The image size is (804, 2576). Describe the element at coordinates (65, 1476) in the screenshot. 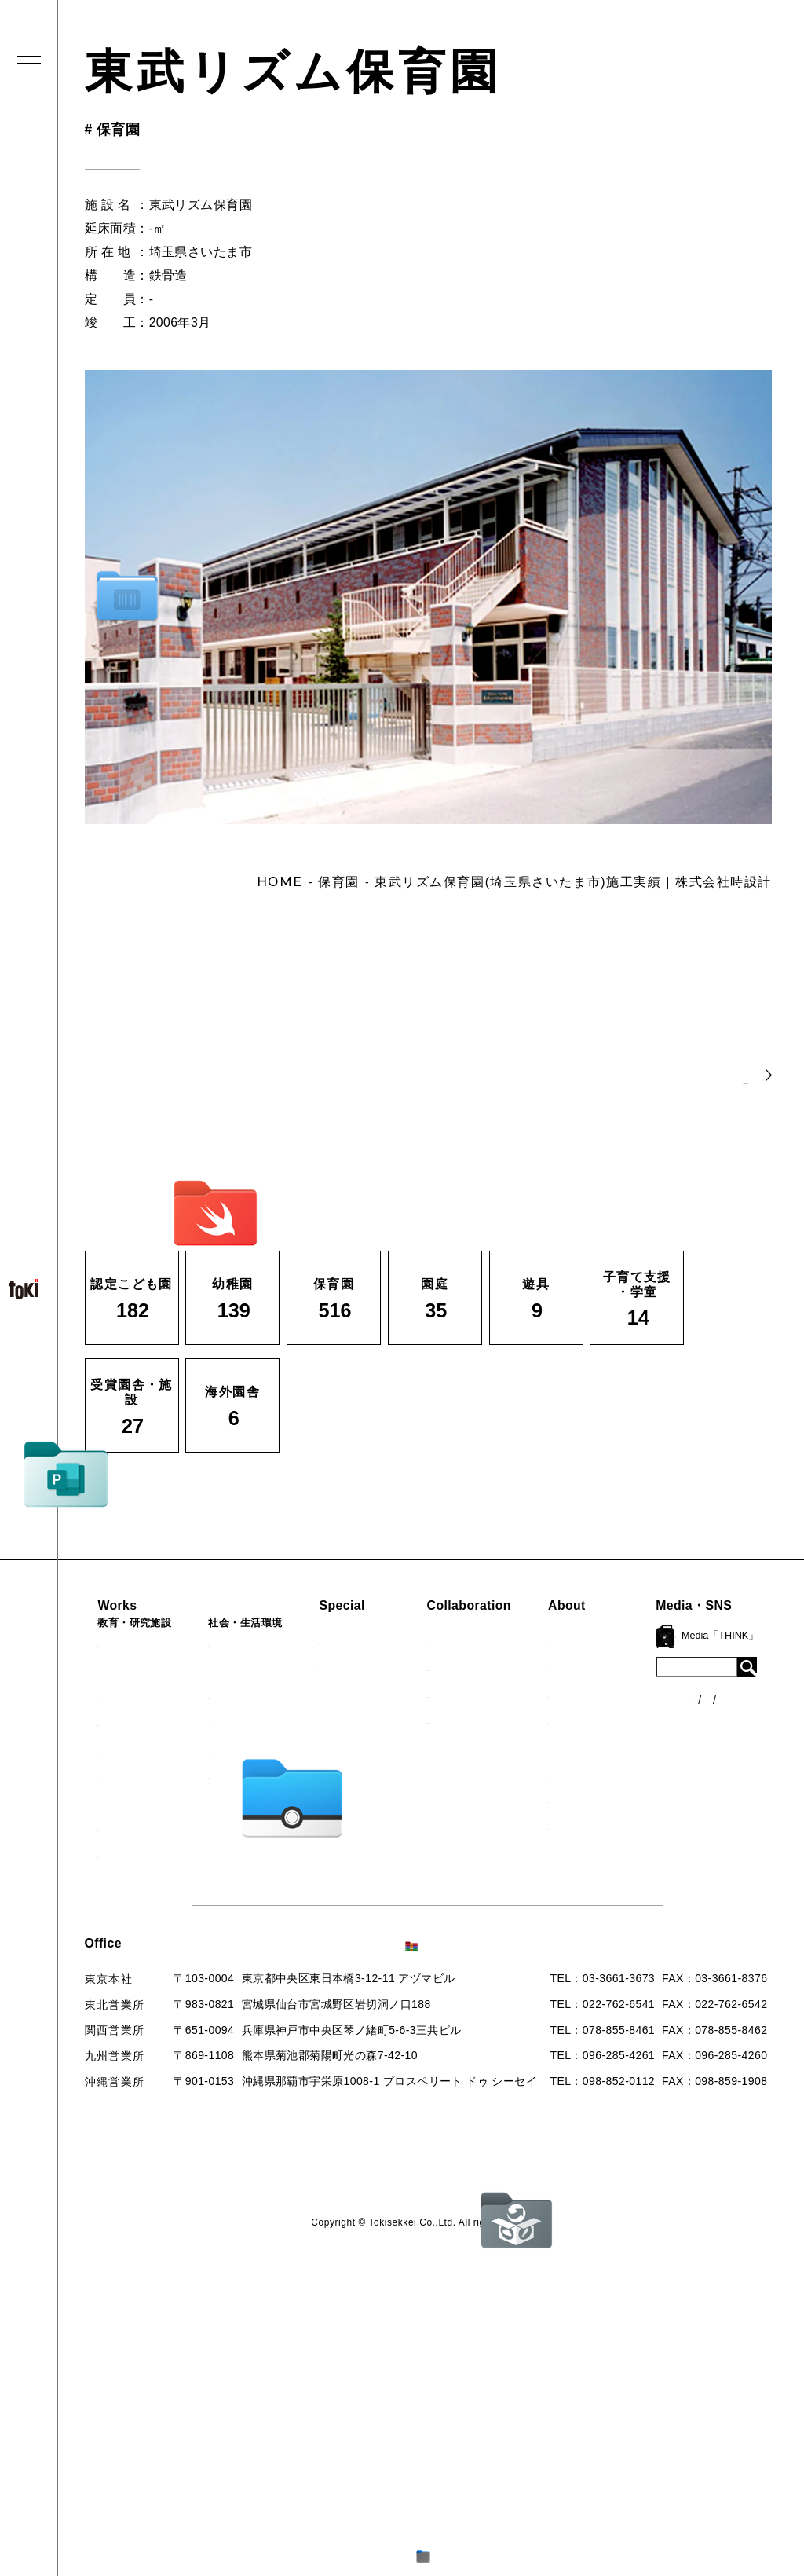

I see `open folder containing microsoft publisher files` at that location.